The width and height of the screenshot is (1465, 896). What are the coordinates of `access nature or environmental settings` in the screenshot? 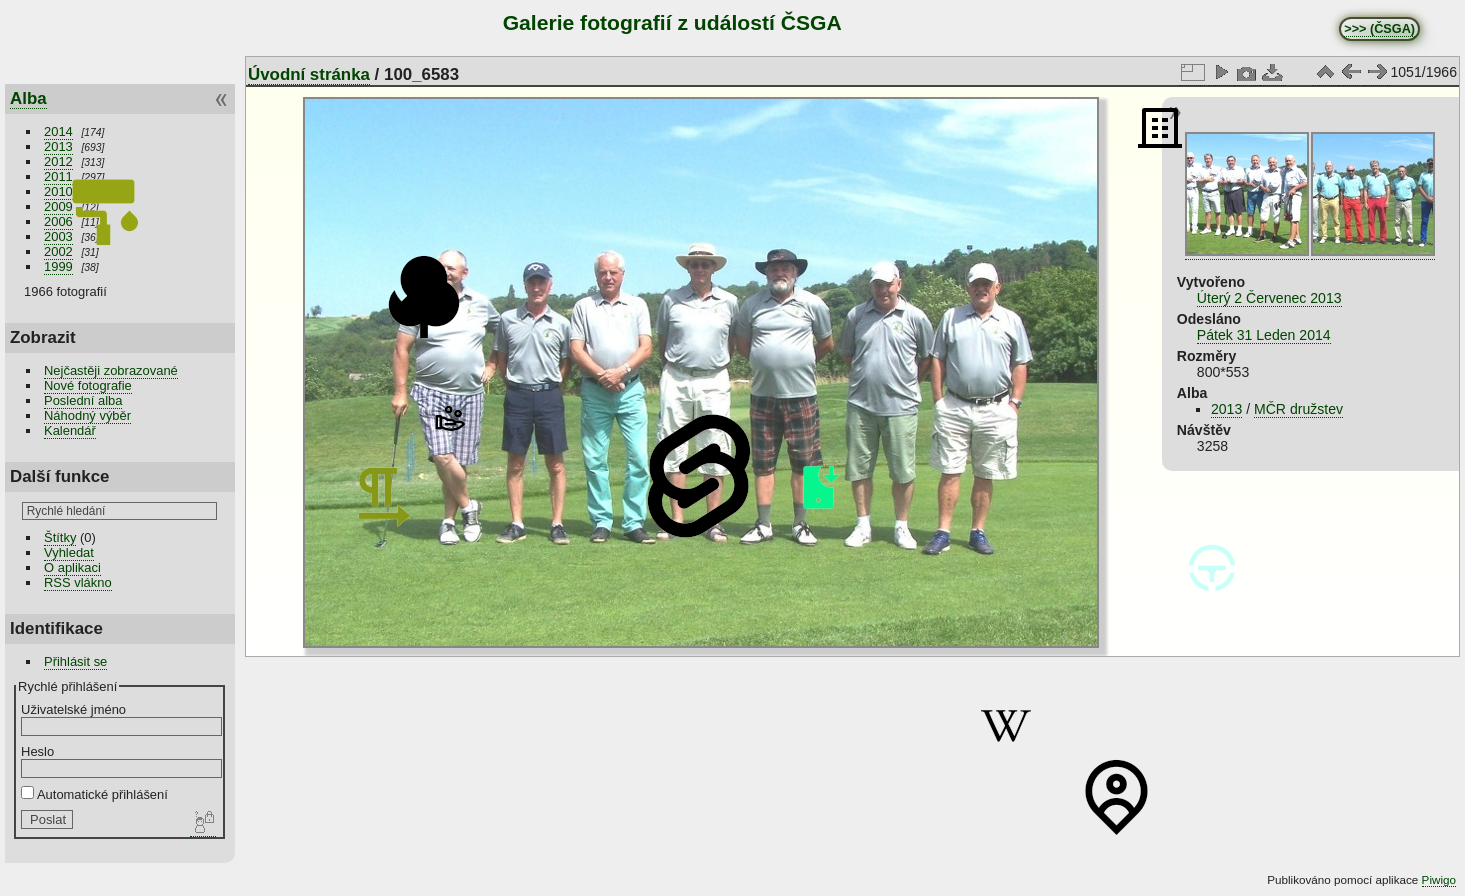 It's located at (424, 299).